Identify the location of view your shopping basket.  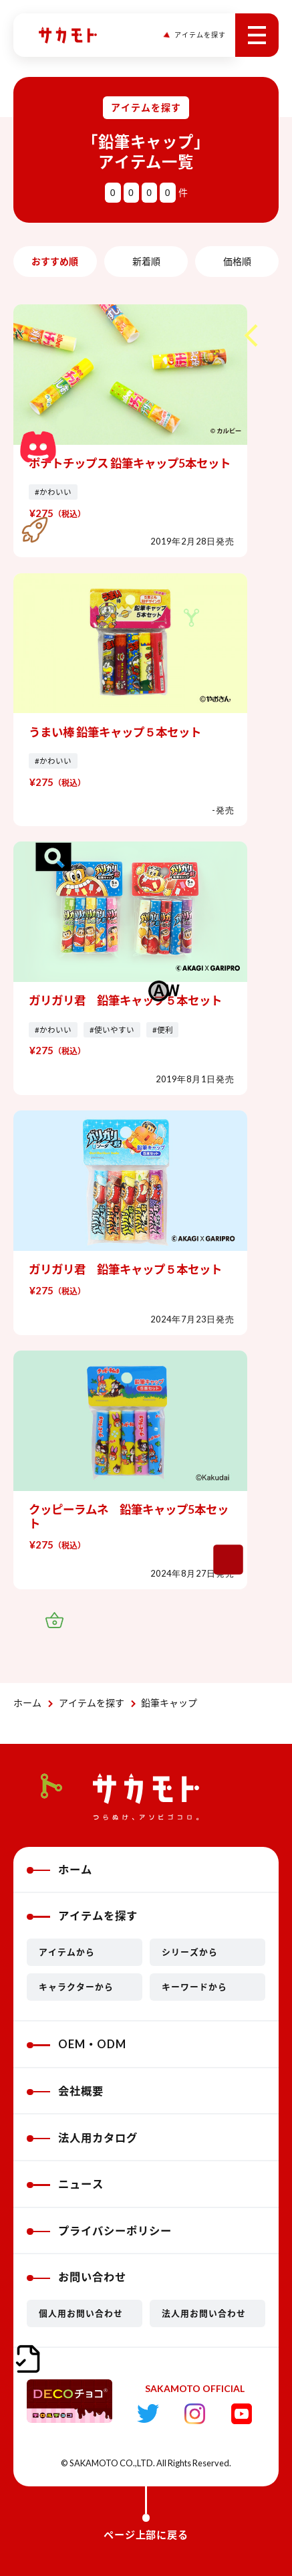
(54, 1620).